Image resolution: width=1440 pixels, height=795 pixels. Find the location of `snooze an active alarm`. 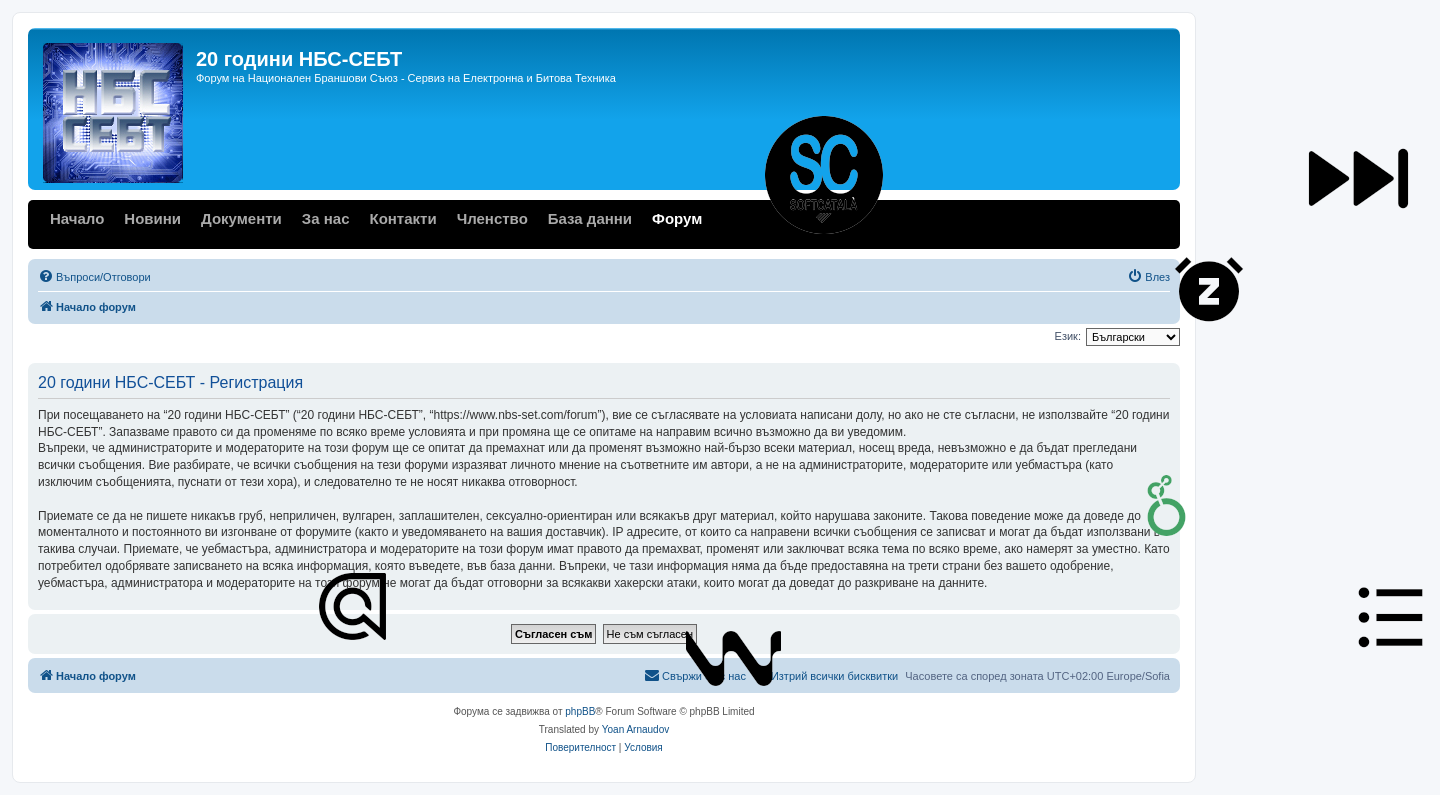

snooze an active alarm is located at coordinates (1209, 288).